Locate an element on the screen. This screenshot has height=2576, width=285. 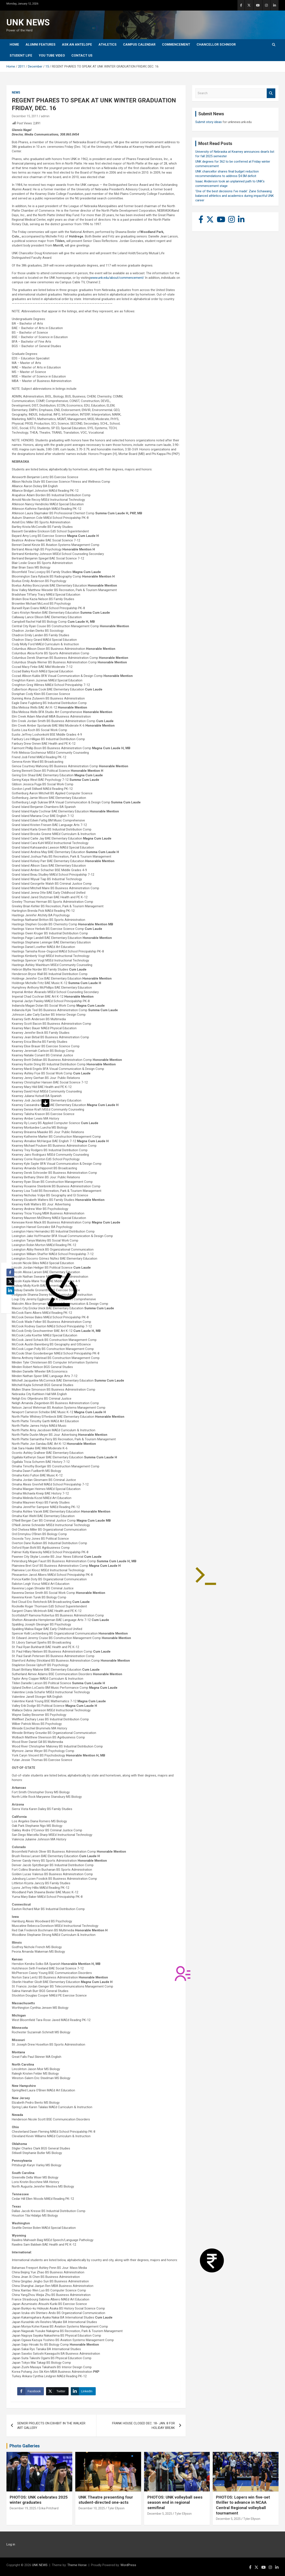
access radar or scanning functionality is located at coordinates (61, 1290).